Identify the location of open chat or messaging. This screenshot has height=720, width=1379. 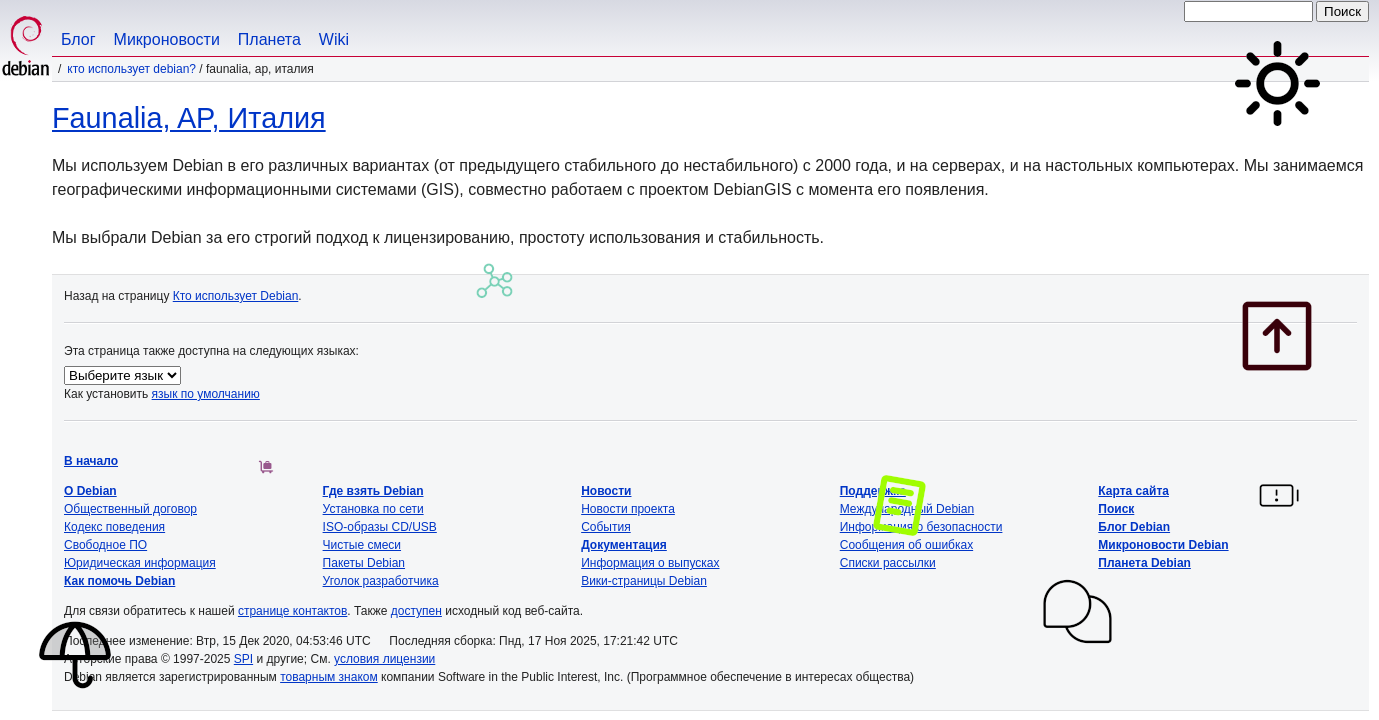
(1077, 611).